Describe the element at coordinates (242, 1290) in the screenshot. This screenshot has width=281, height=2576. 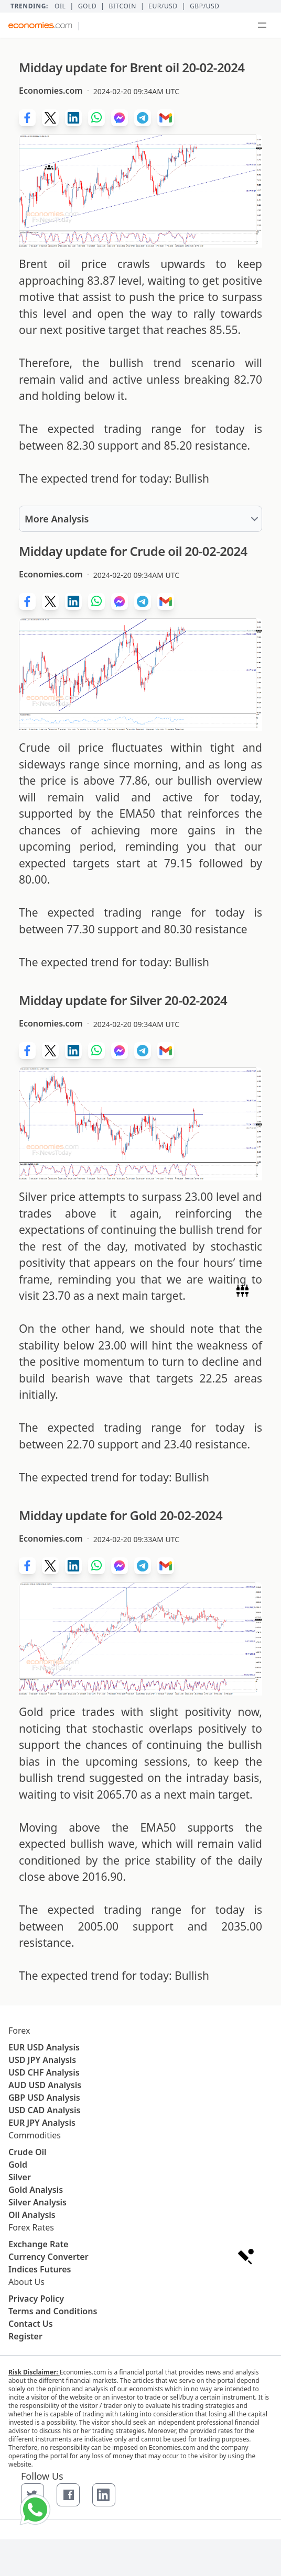
I see `access audio/video input settings` at that location.